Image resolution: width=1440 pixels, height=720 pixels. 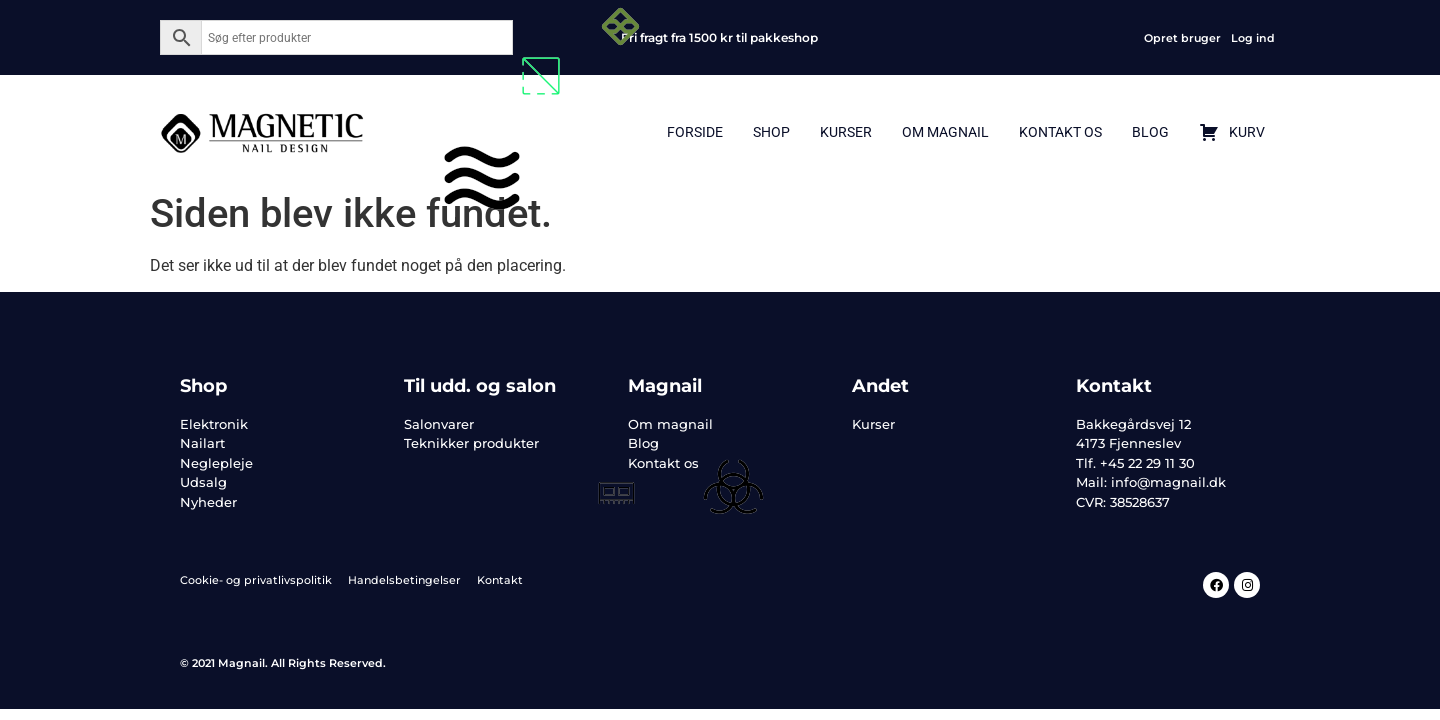 I want to click on invert current selection, so click(x=541, y=76).